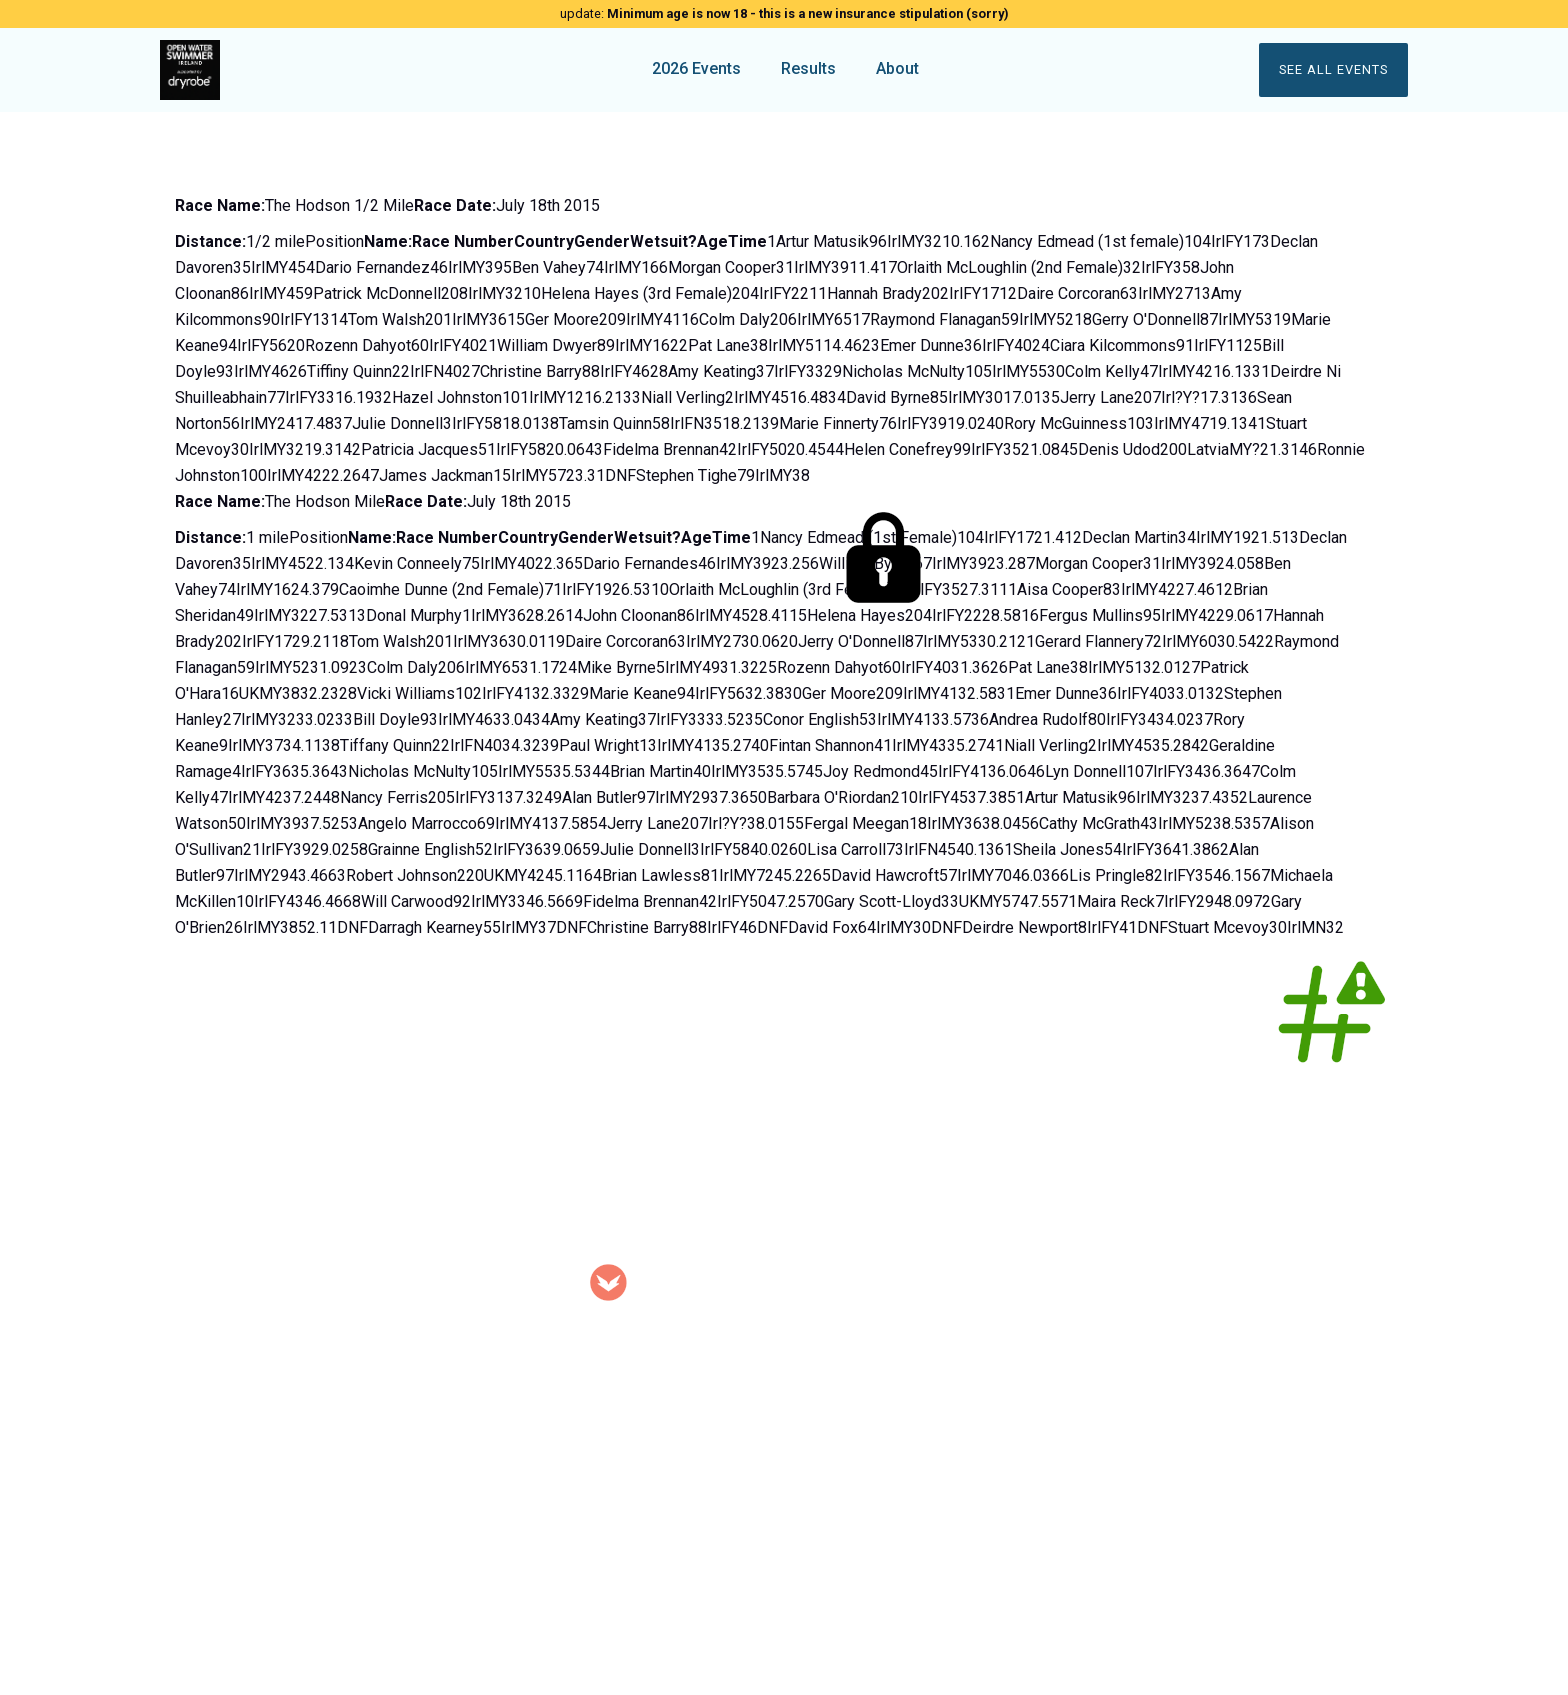 The height and width of the screenshot is (1695, 1568). Describe the element at coordinates (883, 557) in the screenshot. I see `indicates a locked or private channel` at that location.